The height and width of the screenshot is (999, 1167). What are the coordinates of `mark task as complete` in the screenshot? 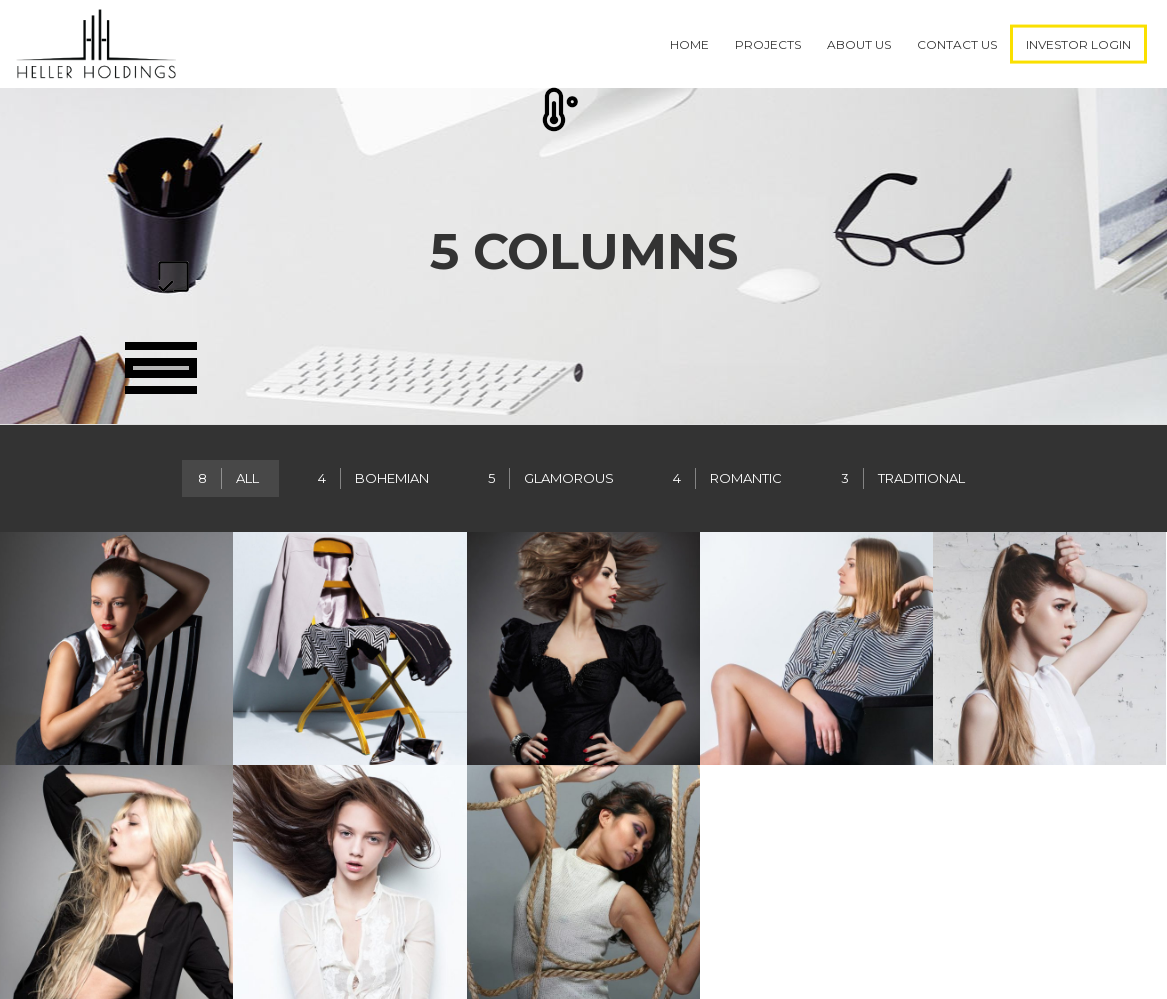 It's located at (173, 276).